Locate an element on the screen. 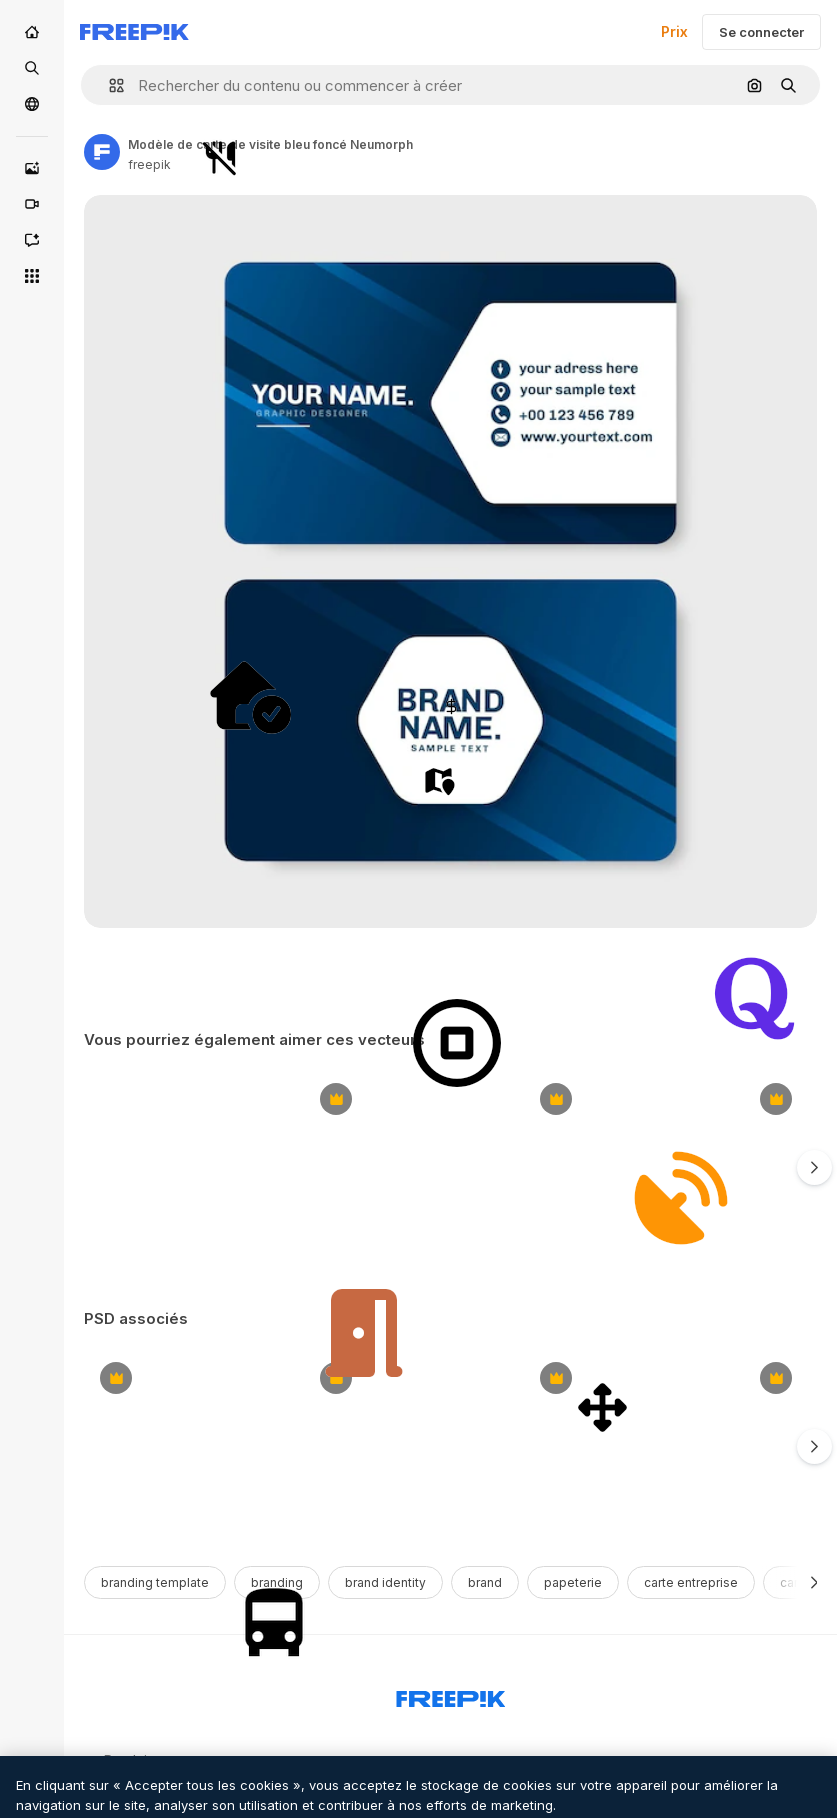 This screenshot has height=1818, width=837. view account balance or financial information is located at coordinates (451, 706).